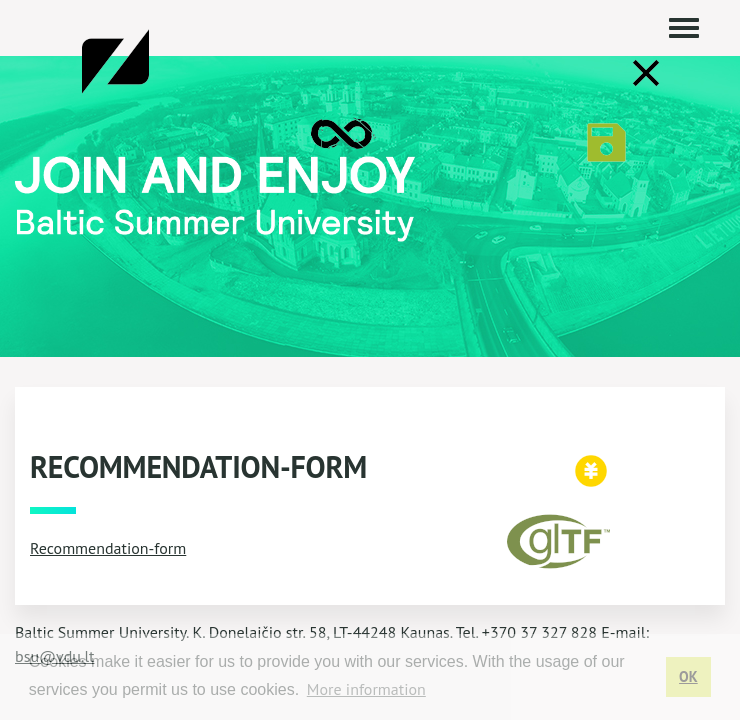 The width and height of the screenshot is (740, 720). Describe the element at coordinates (591, 471) in the screenshot. I see `view balance in chinese yuan` at that location.